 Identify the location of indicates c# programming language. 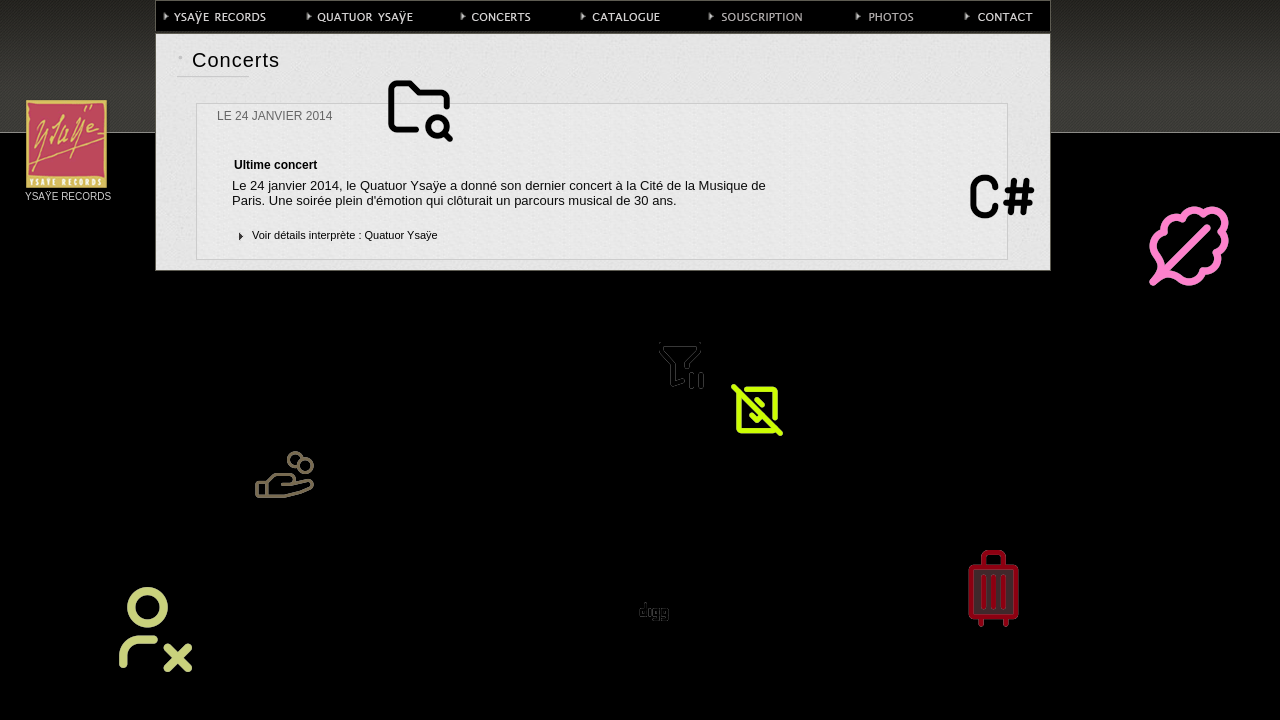
(1001, 196).